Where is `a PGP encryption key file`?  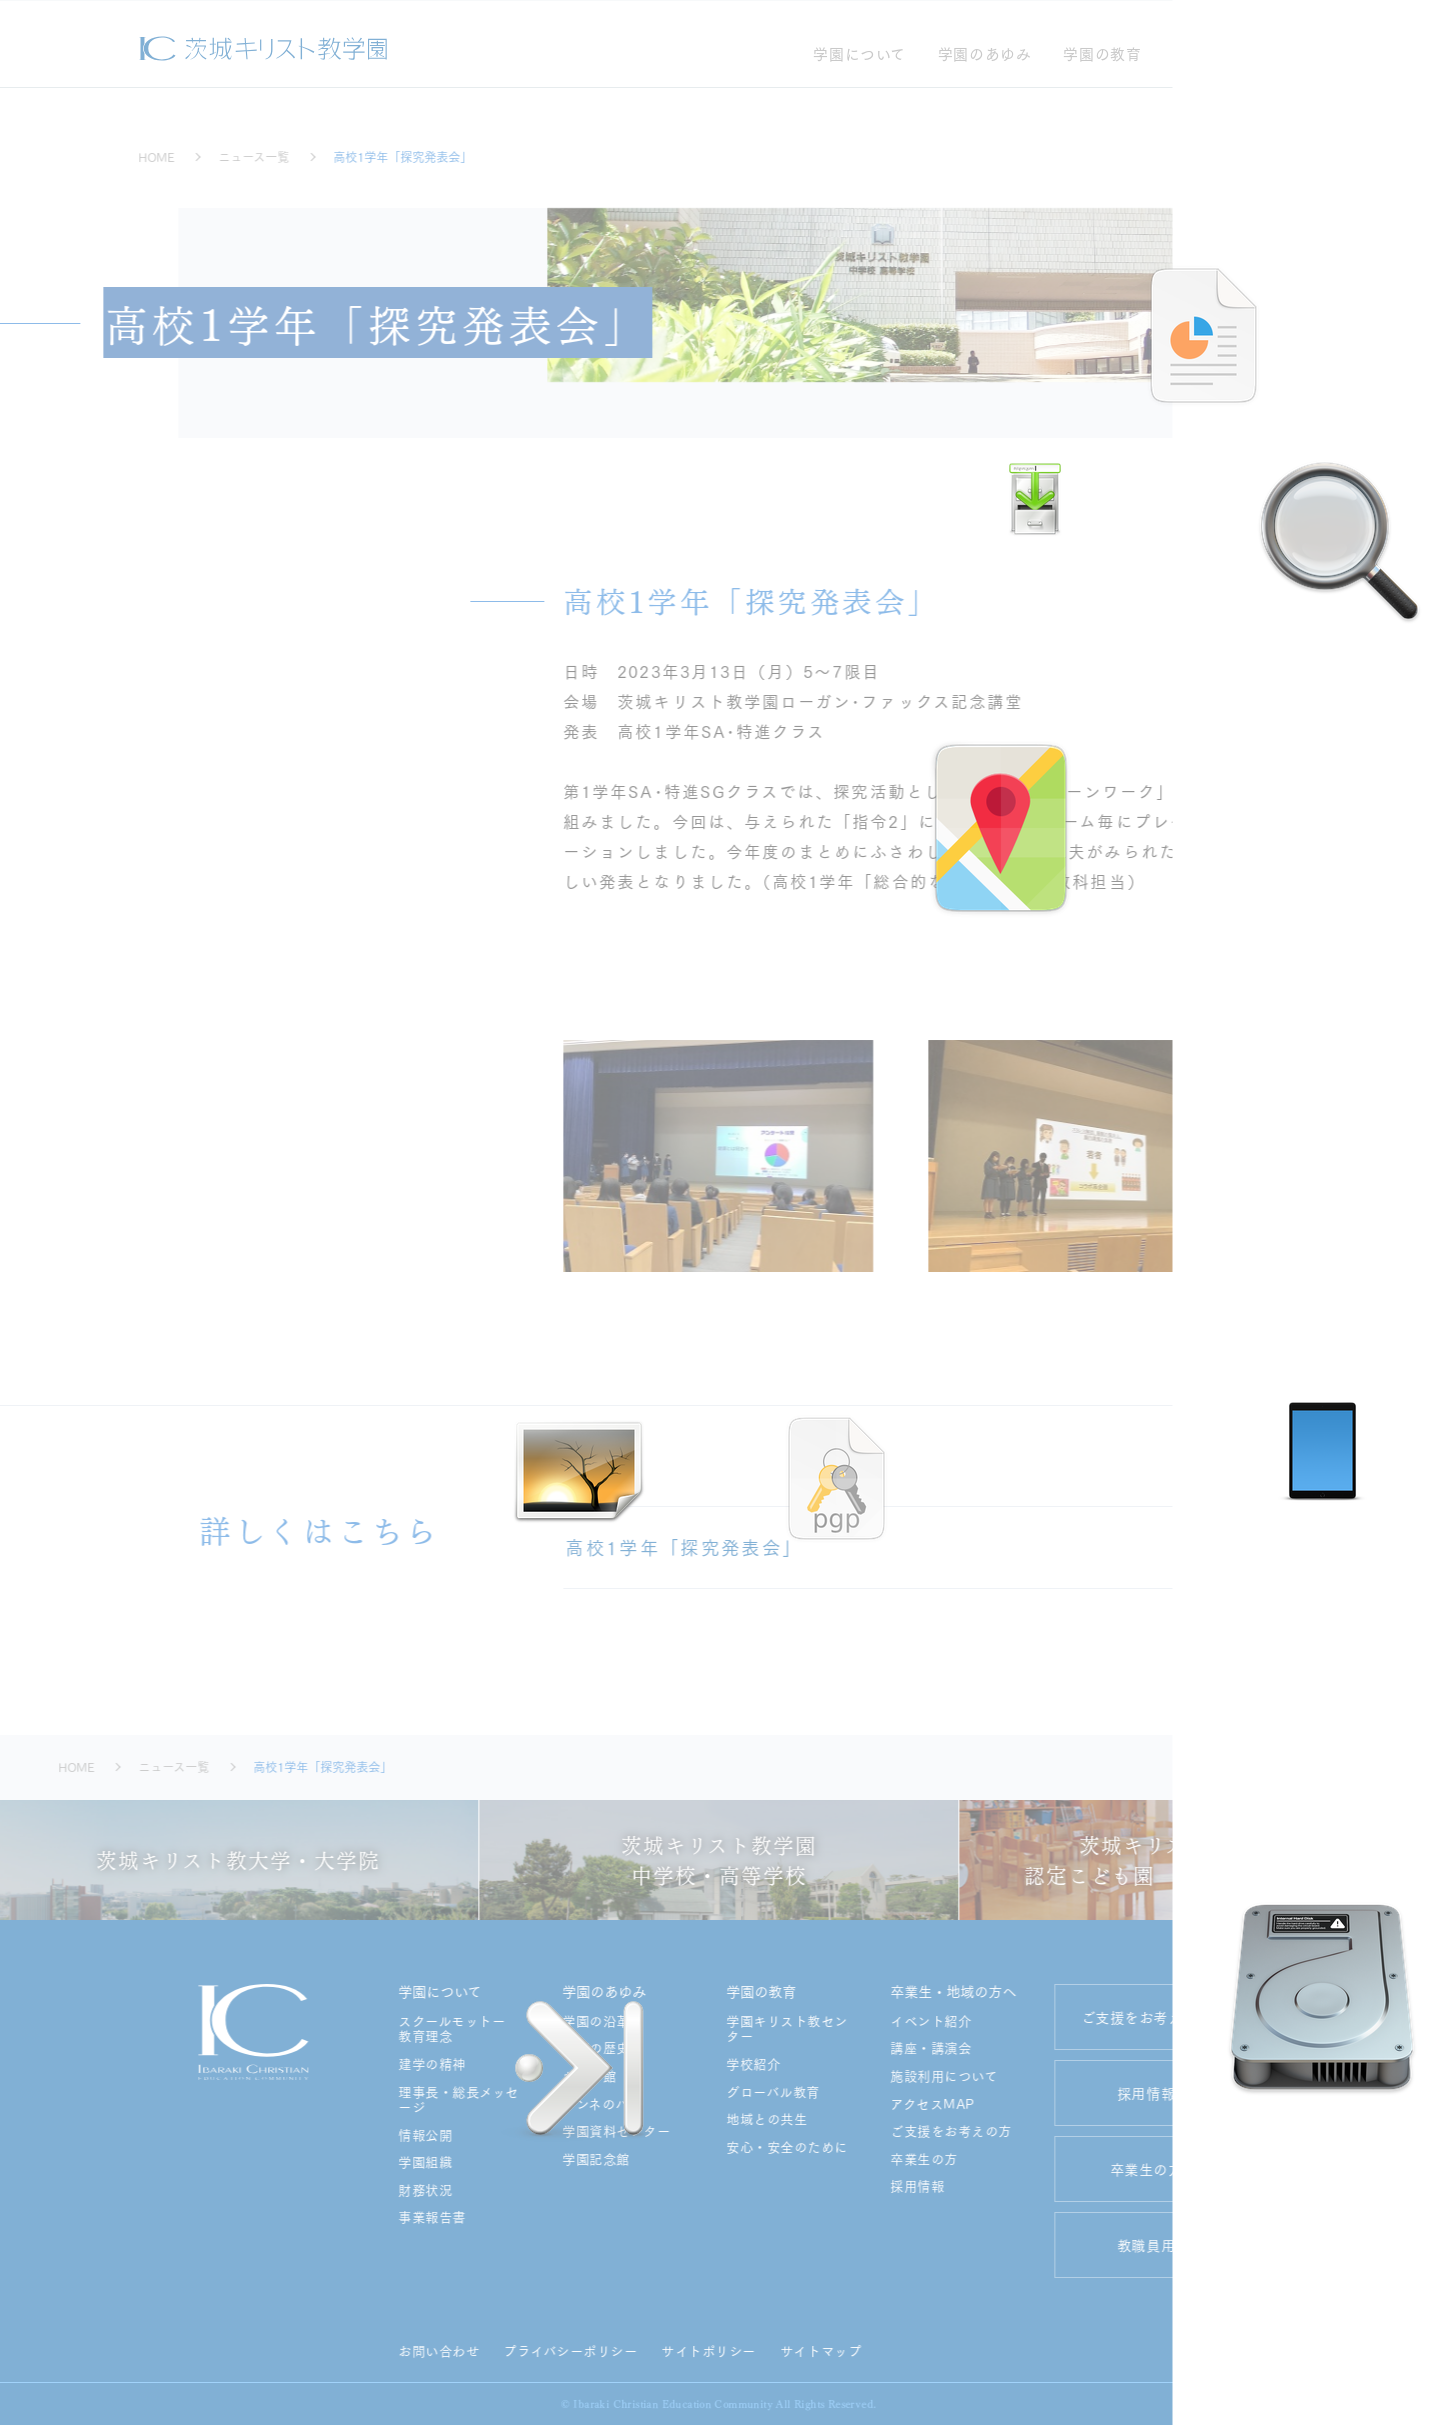
a PGP encryption key file is located at coordinates (836, 1478).